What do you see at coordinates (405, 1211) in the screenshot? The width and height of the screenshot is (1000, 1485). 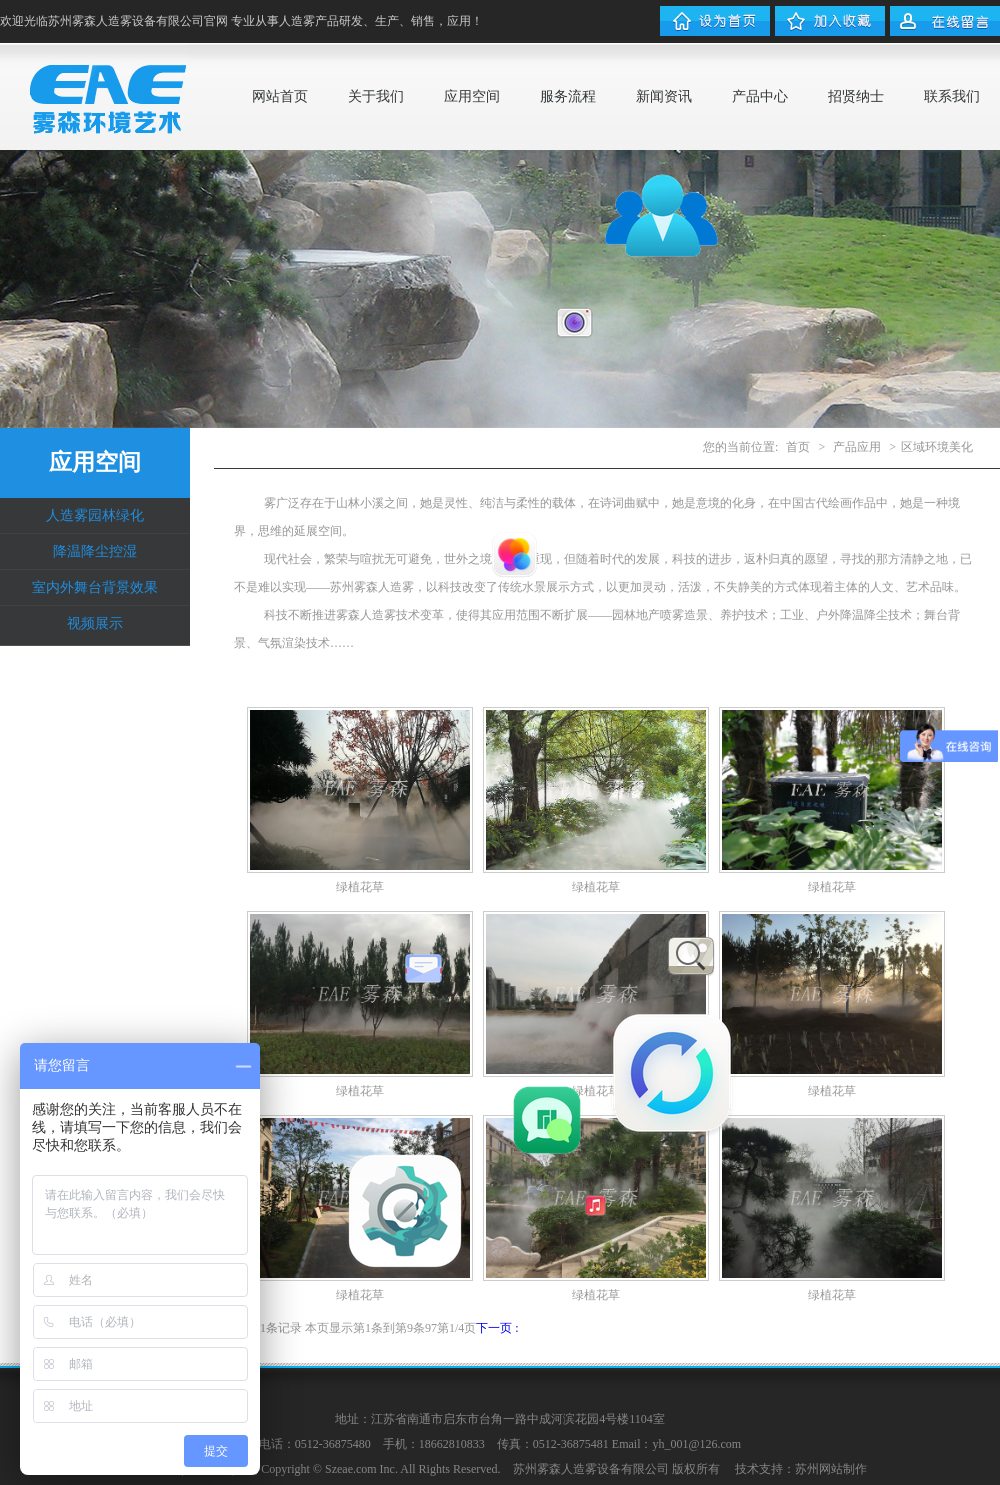 I see `open jacobdev application` at bounding box center [405, 1211].